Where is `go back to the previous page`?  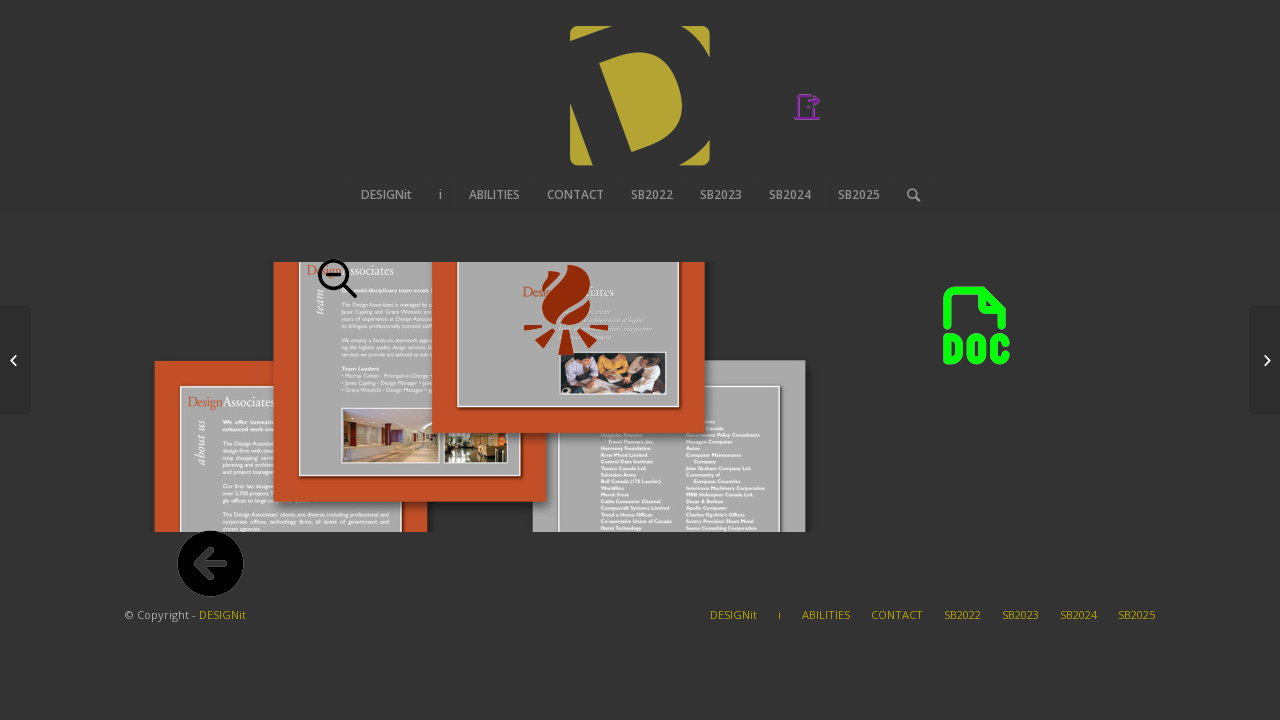
go back to the previous page is located at coordinates (210, 563).